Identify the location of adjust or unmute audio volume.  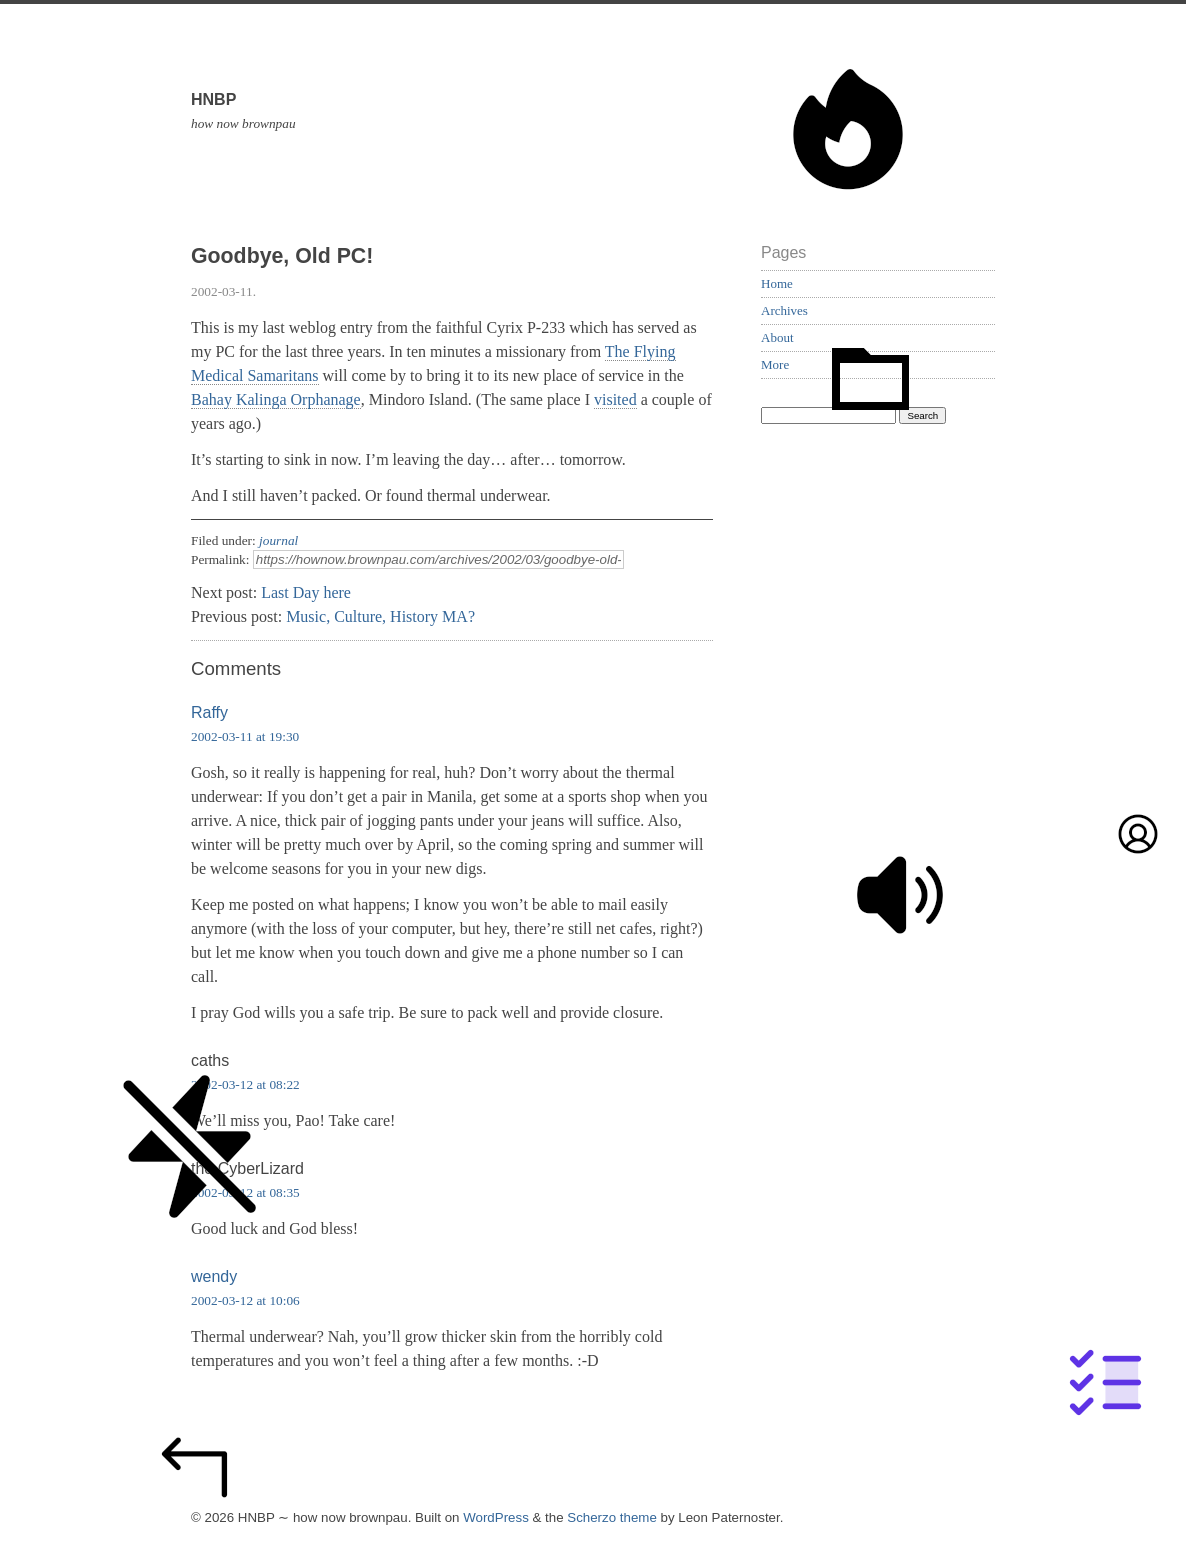
(900, 895).